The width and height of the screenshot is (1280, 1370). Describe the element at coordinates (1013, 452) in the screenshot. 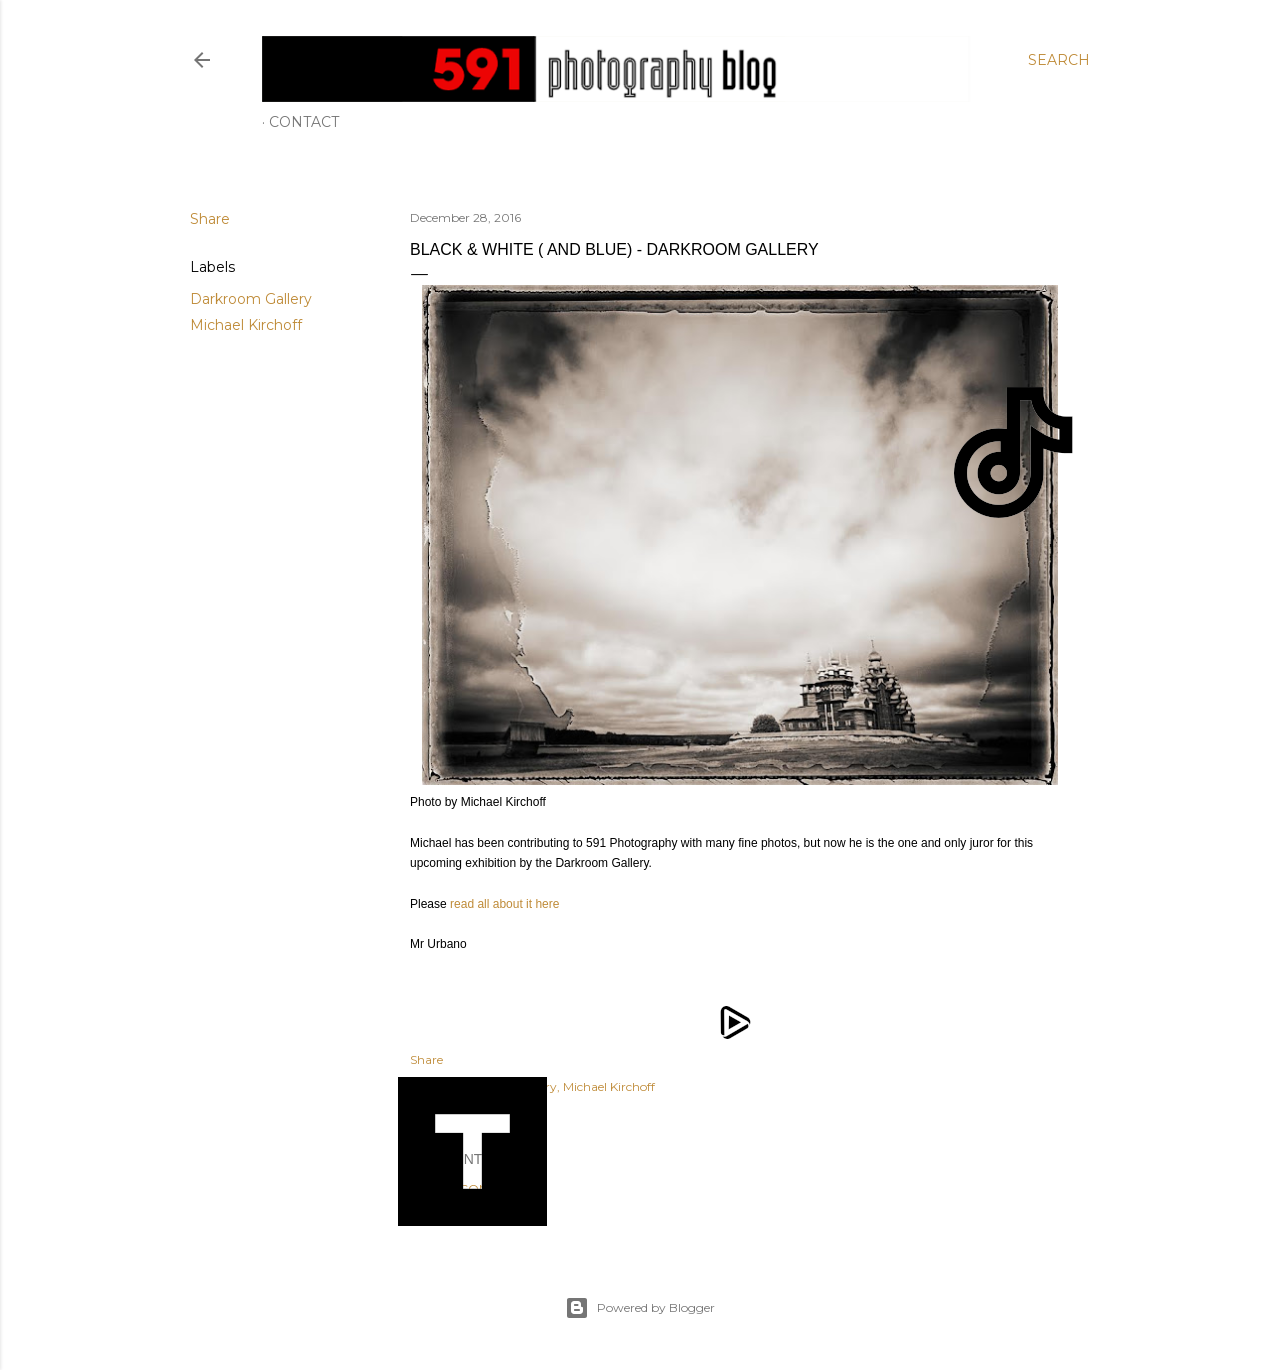

I see `open the tiktok app` at that location.